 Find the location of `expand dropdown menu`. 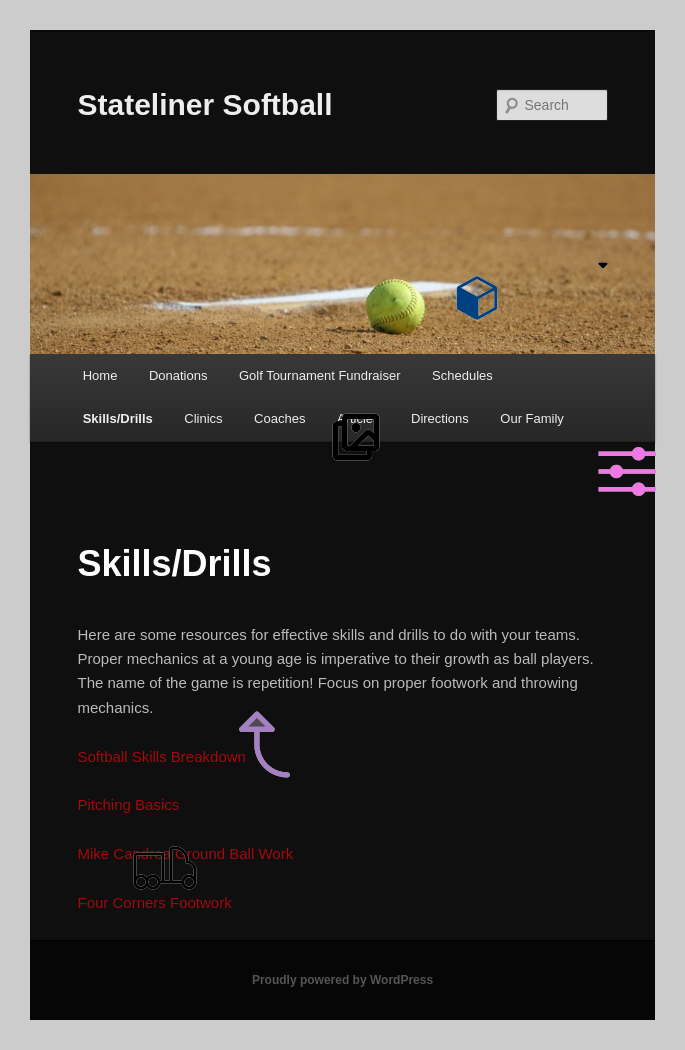

expand dropdown menu is located at coordinates (603, 265).